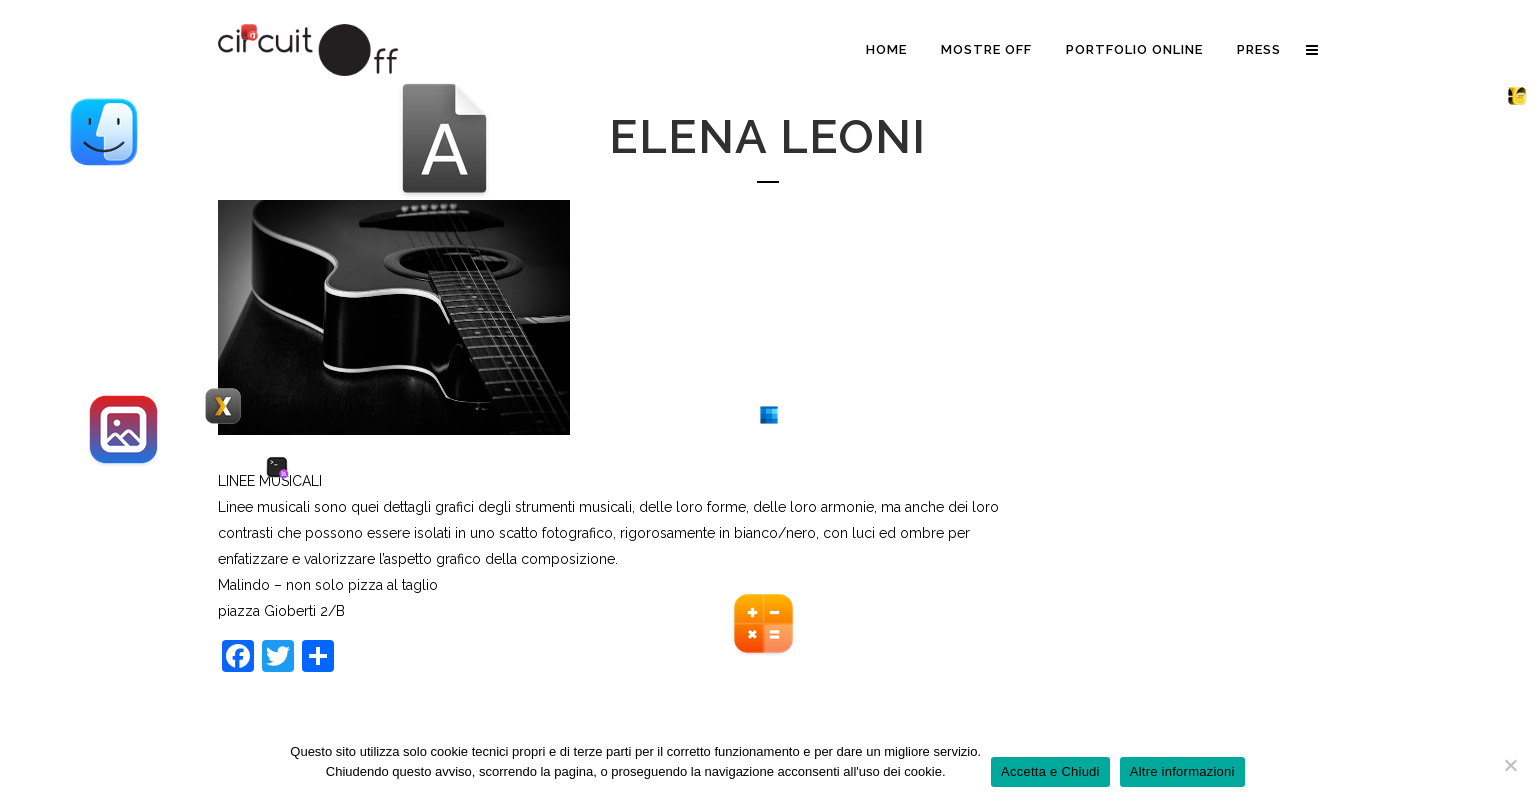  What do you see at coordinates (223, 406) in the screenshot?
I see `open plex media server` at bounding box center [223, 406].